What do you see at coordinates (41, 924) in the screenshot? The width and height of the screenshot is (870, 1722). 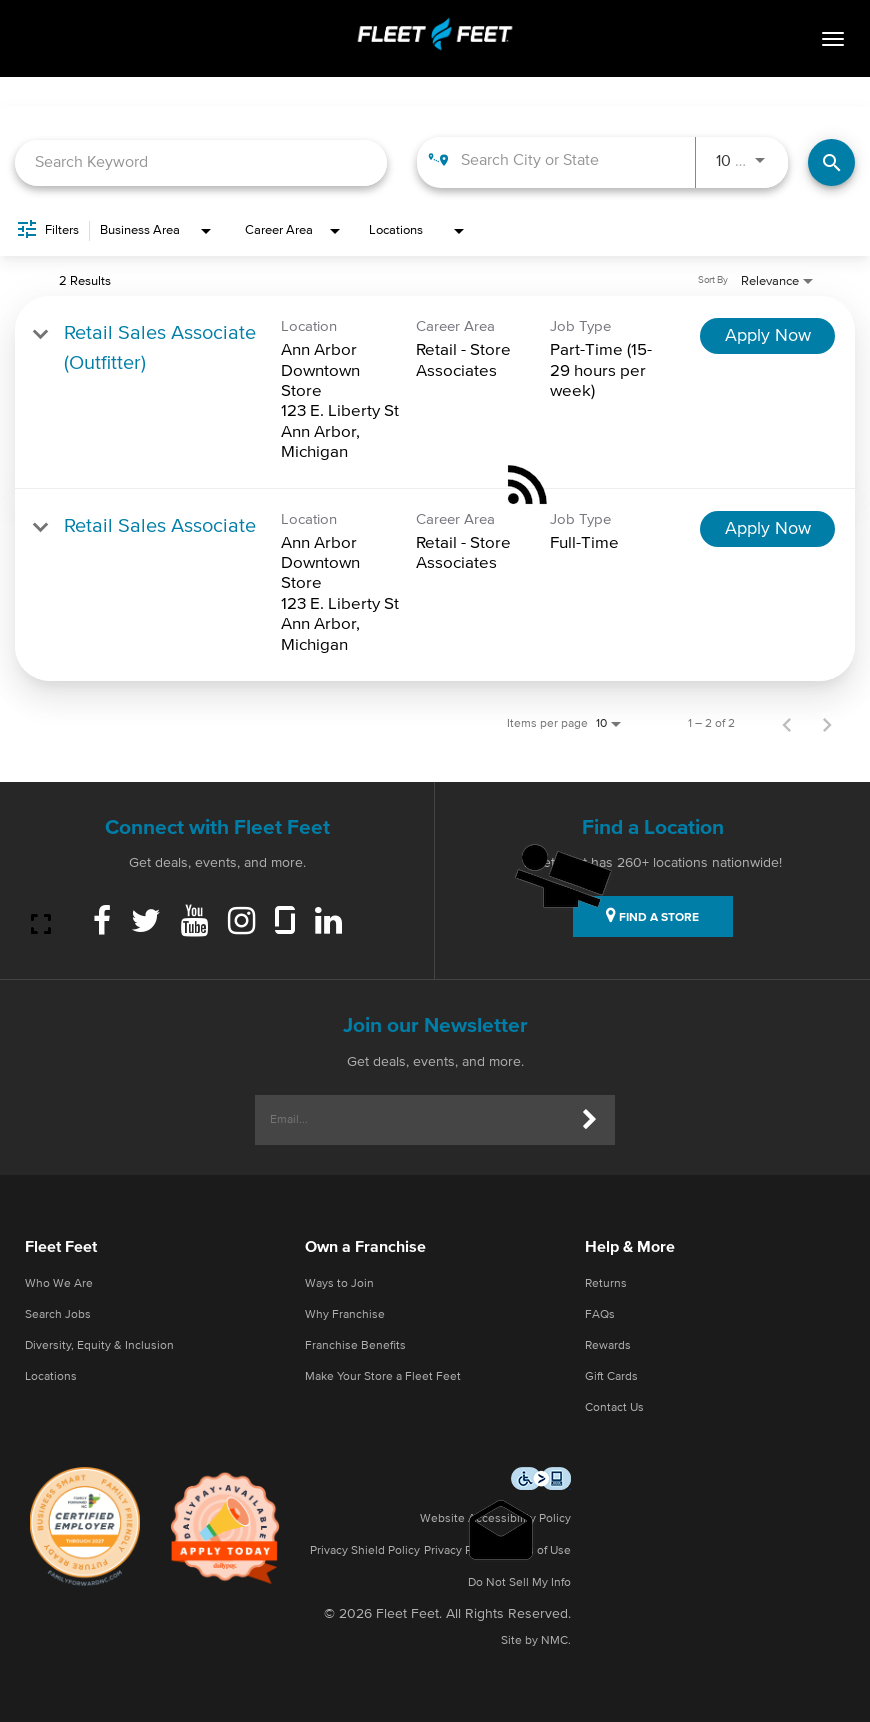 I see `expand to fullscreen mode` at bounding box center [41, 924].